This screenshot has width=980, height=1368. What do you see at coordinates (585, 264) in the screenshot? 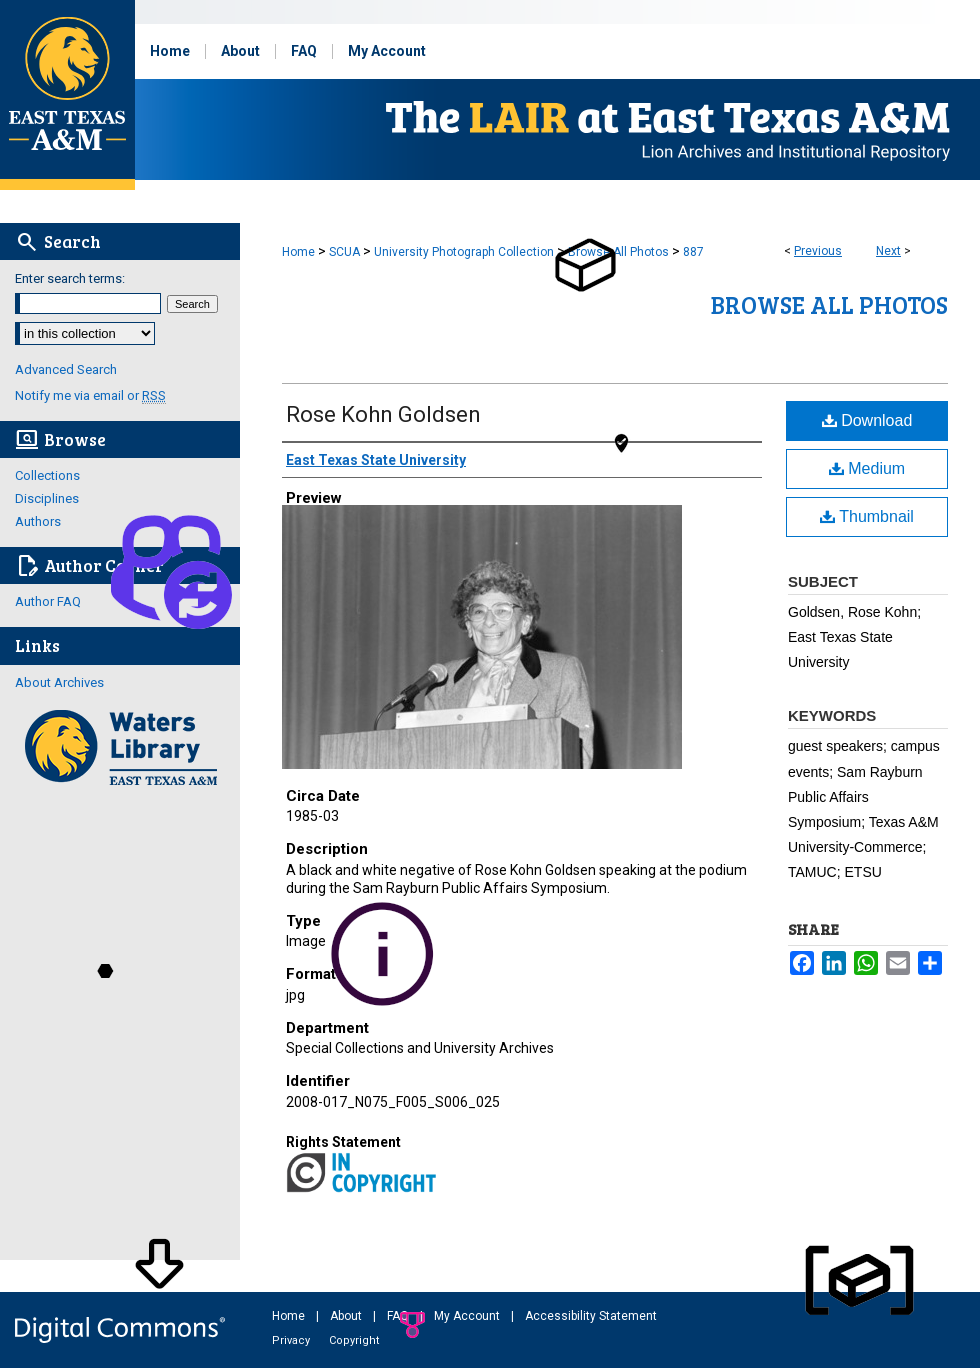
I see `represents a field or property in code structure` at bounding box center [585, 264].